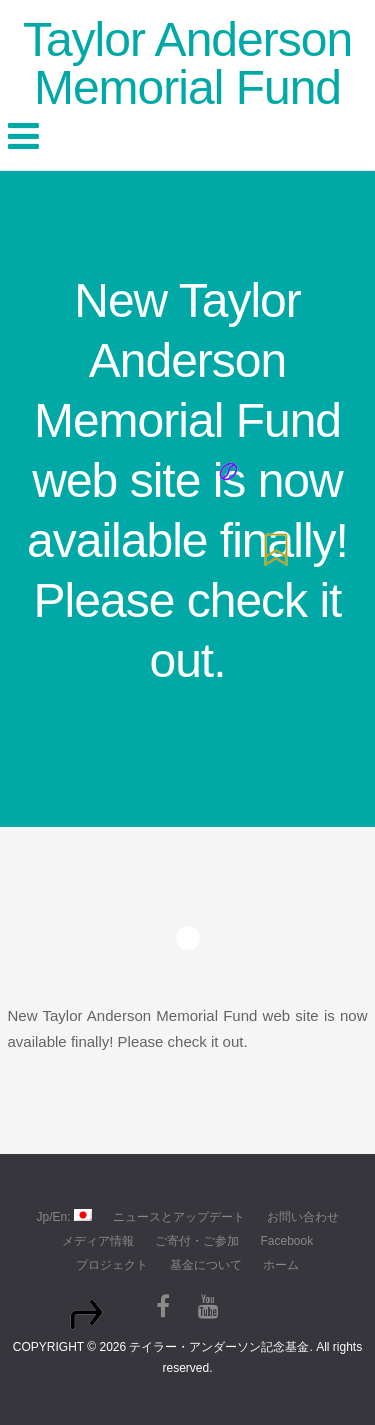 Image resolution: width=375 pixels, height=1425 pixels. I want to click on browse coffee shop locations, so click(228, 471).